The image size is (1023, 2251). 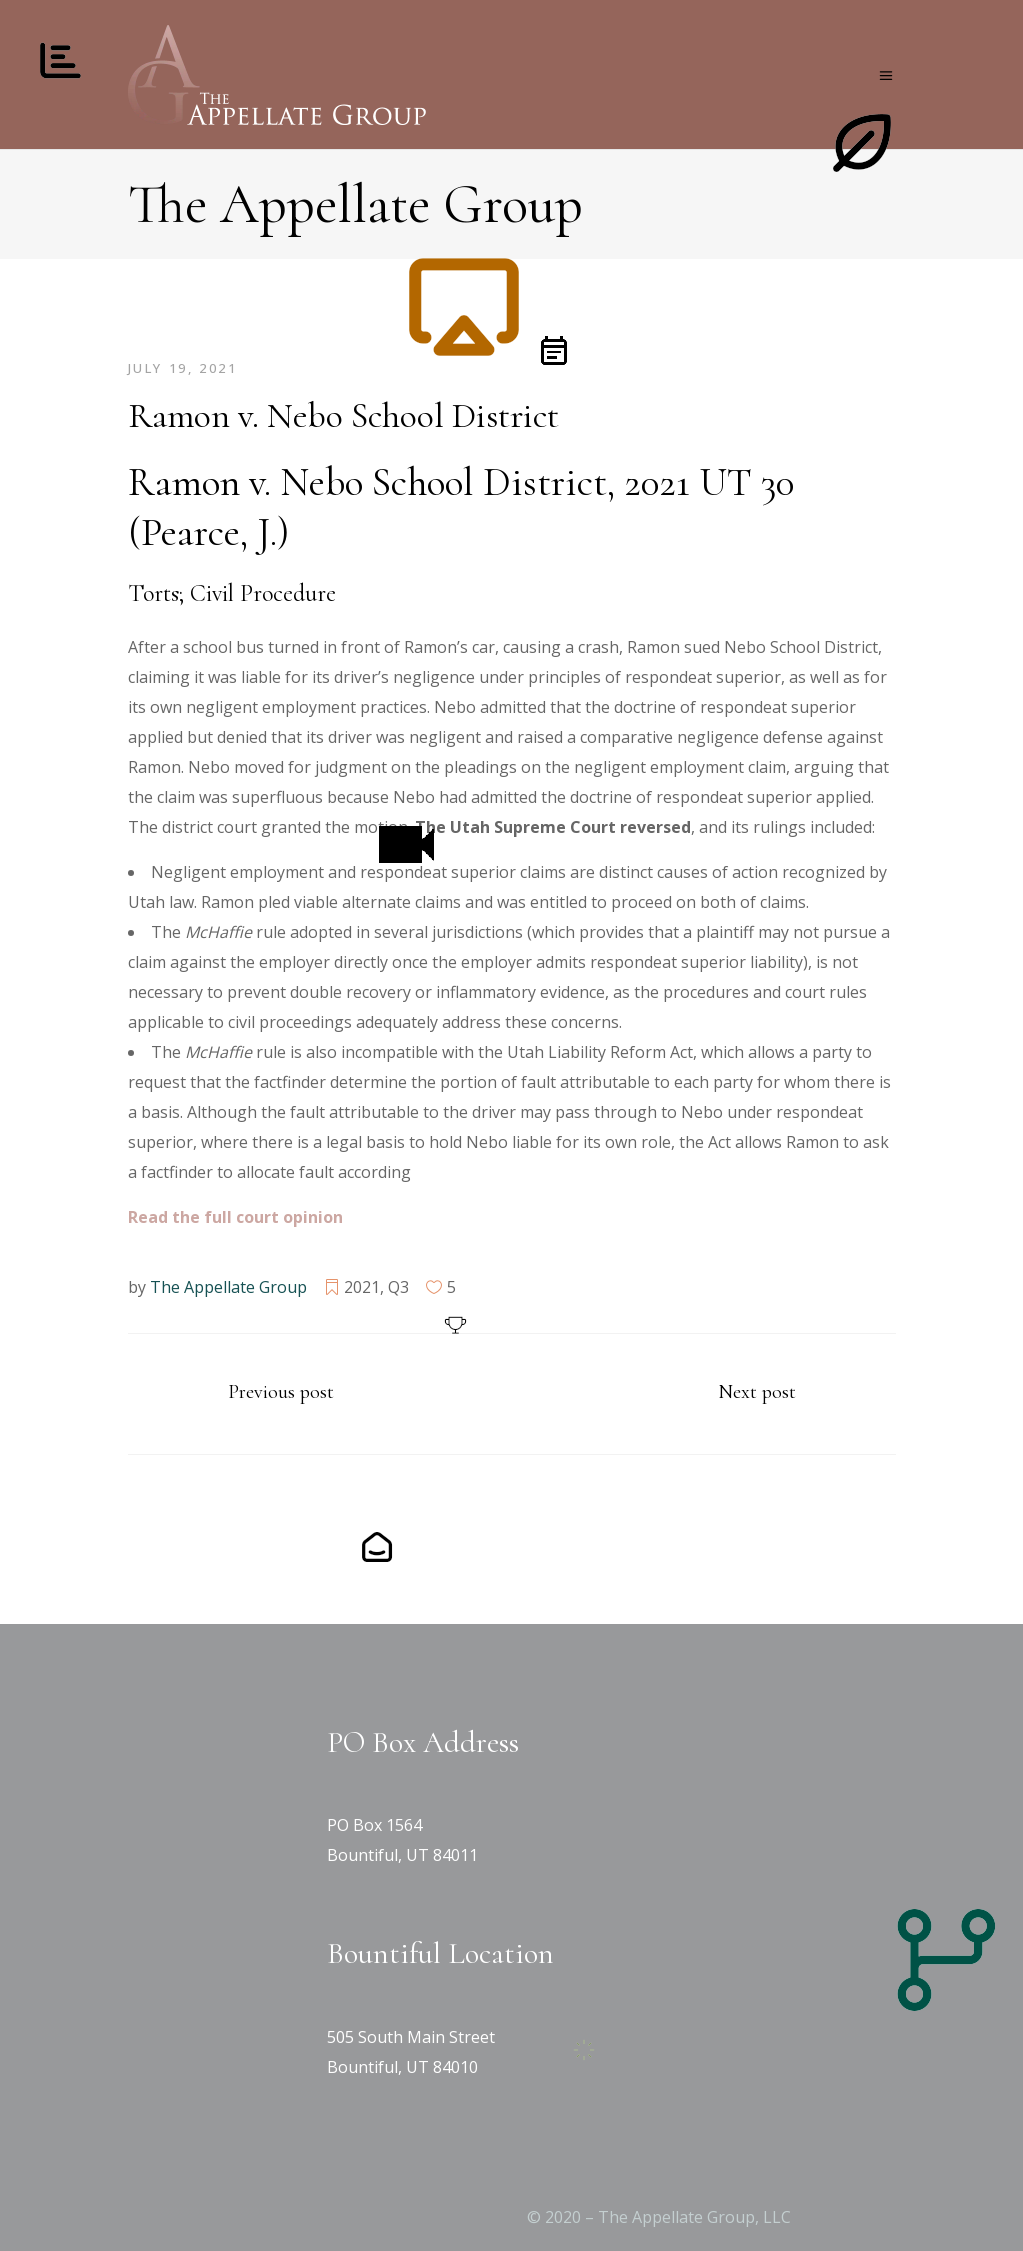 I want to click on access smart home controls, so click(x=377, y=1547).